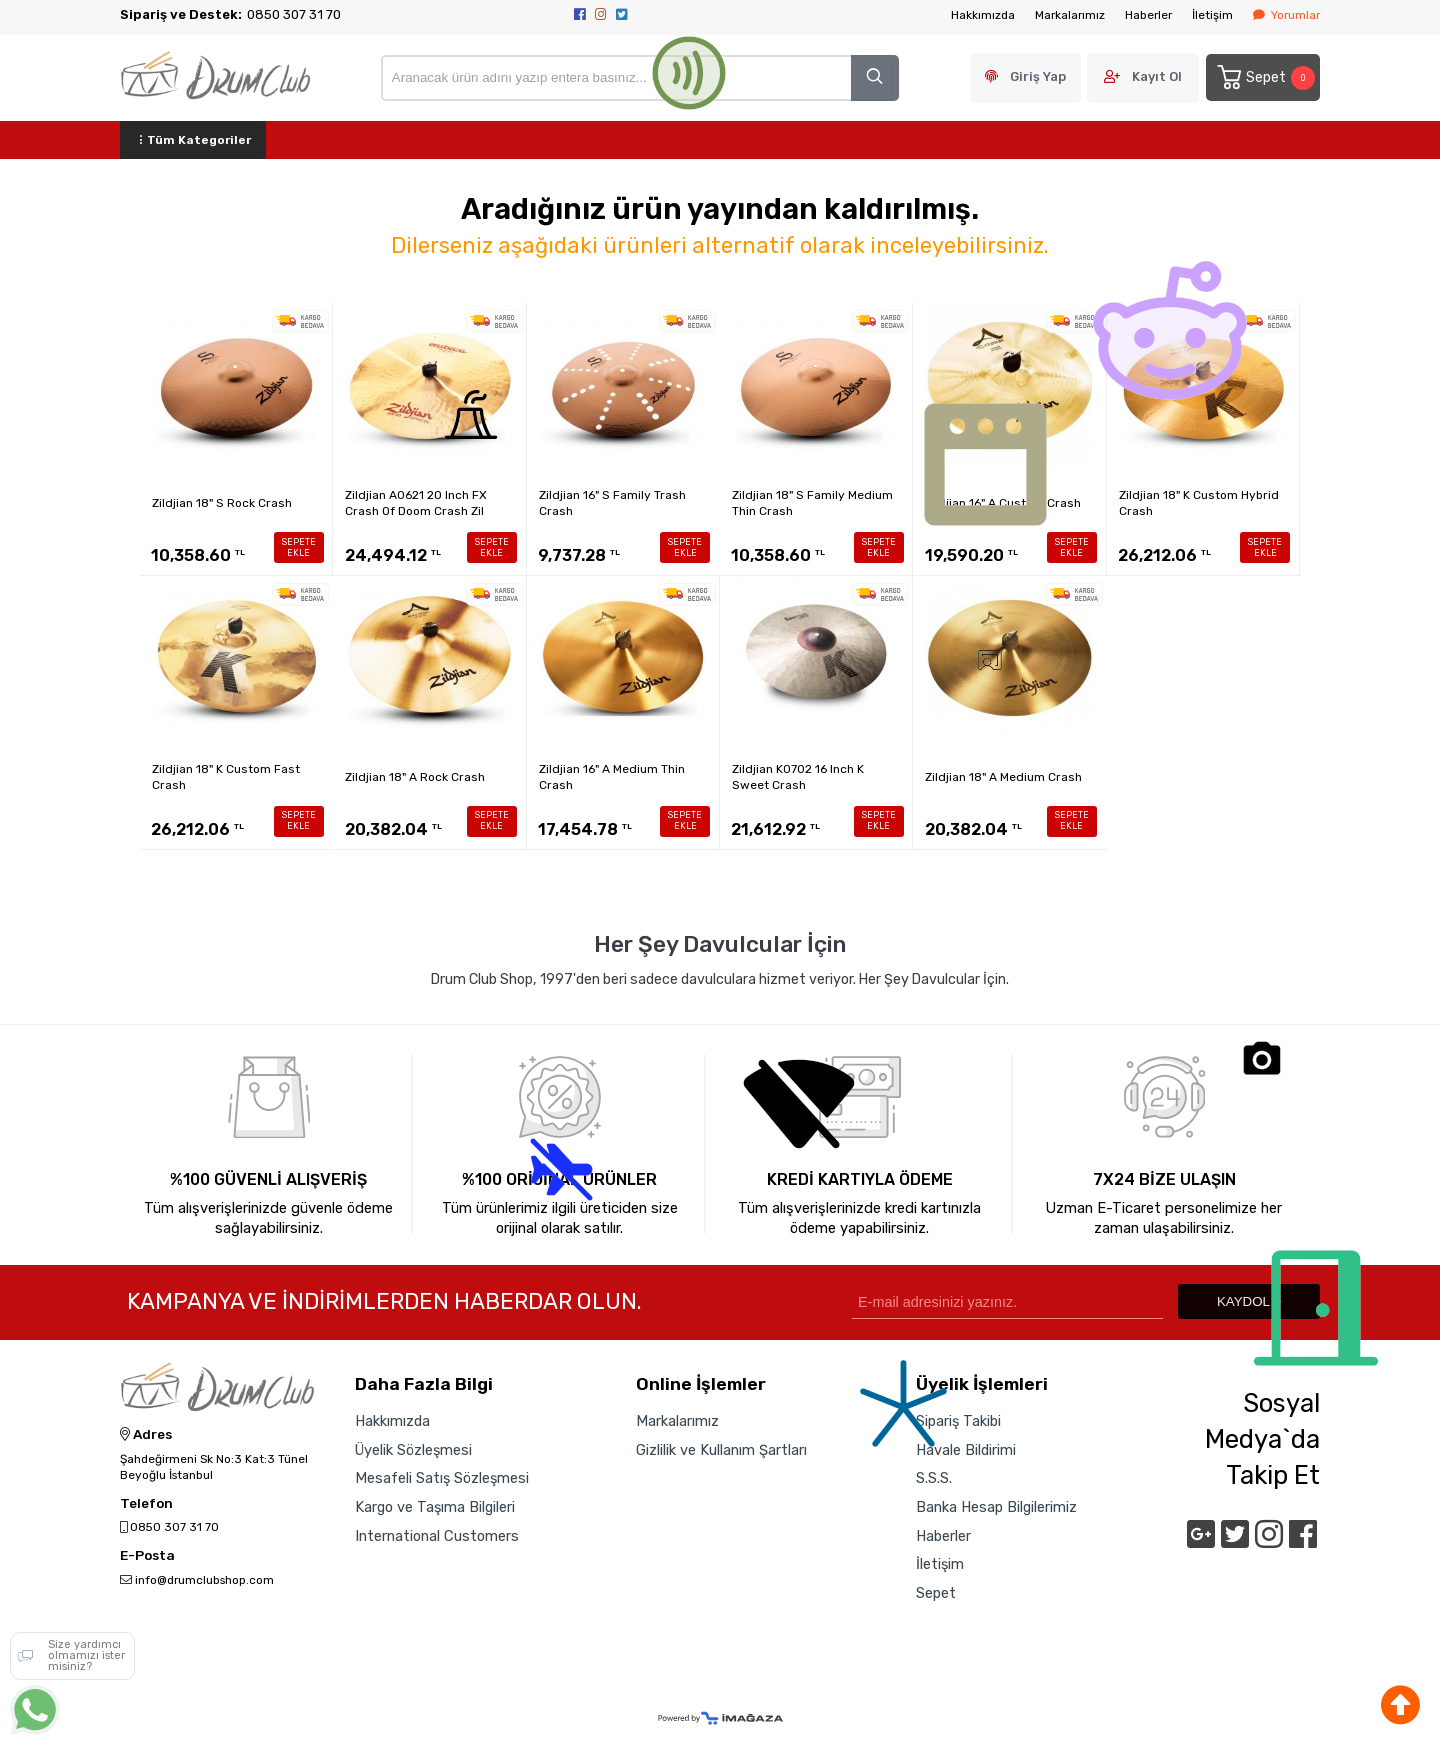  Describe the element at coordinates (1170, 338) in the screenshot. I see `open the Reddit app` at that location.